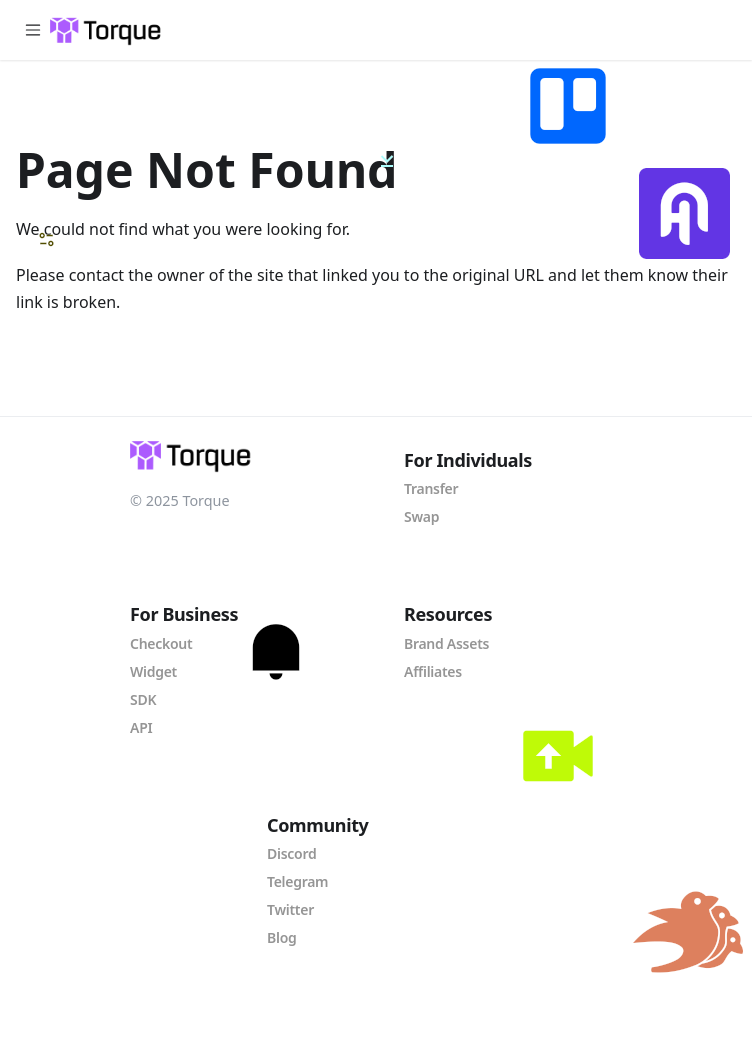  What do you see at coordinates (276, 650) in the screenshot?
I see `view notifications` at bounding box center [276, 650].